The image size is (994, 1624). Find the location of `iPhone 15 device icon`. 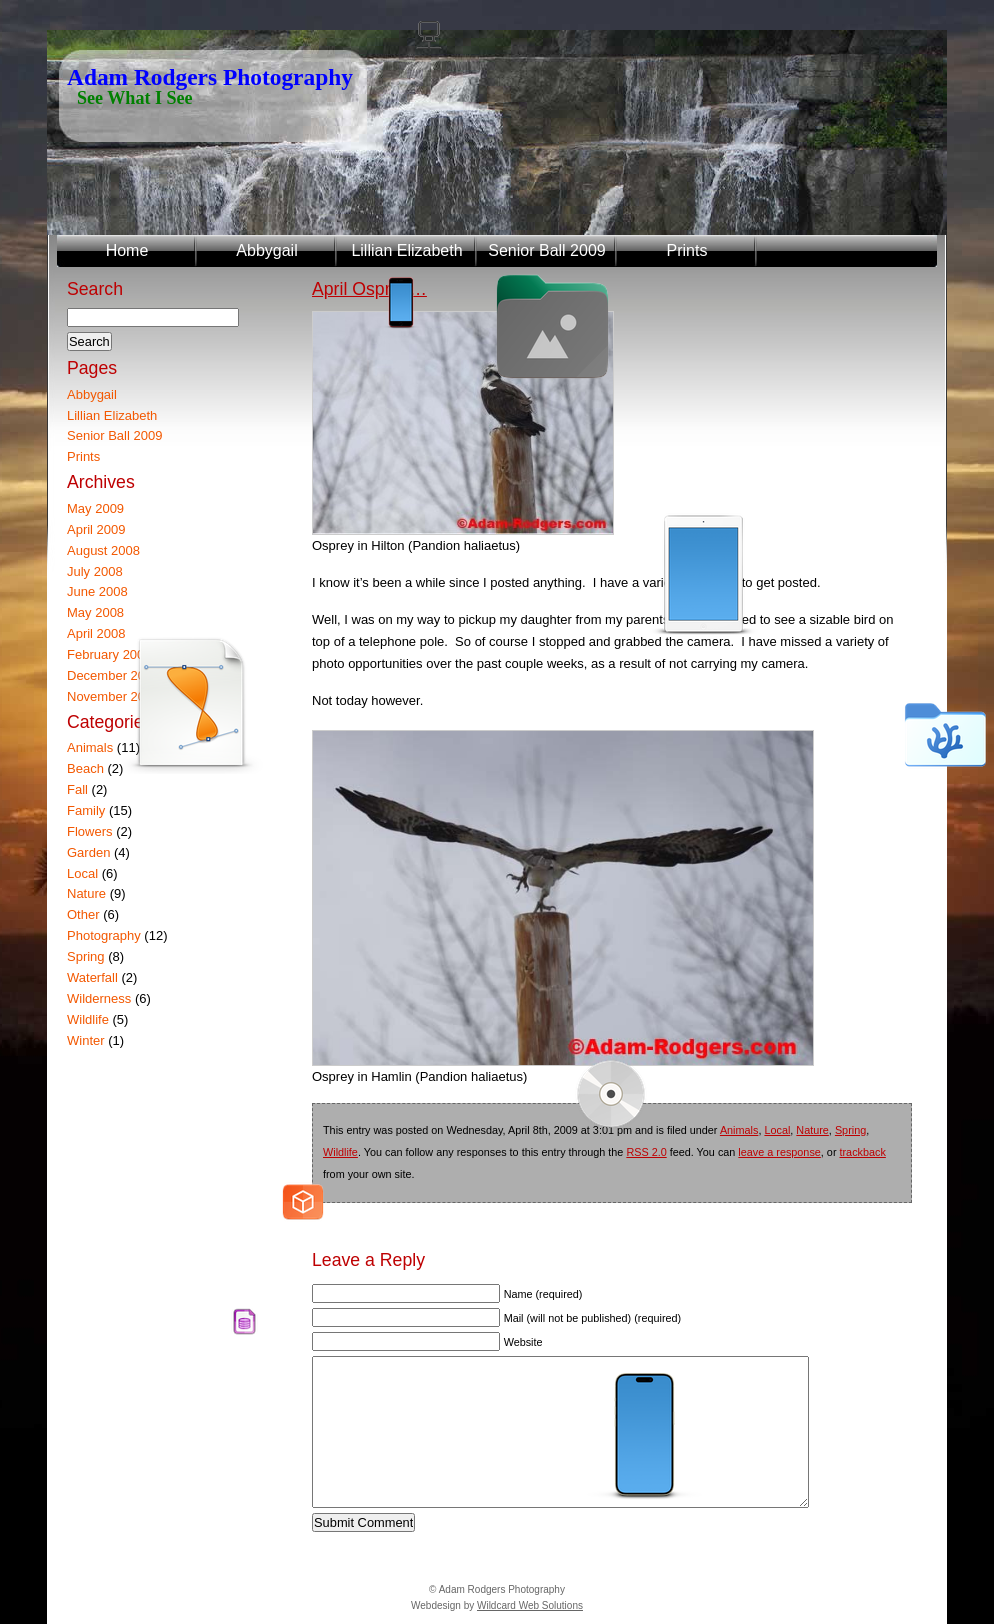

iPhone 15 device icon is located at coordinates (644, 1436).